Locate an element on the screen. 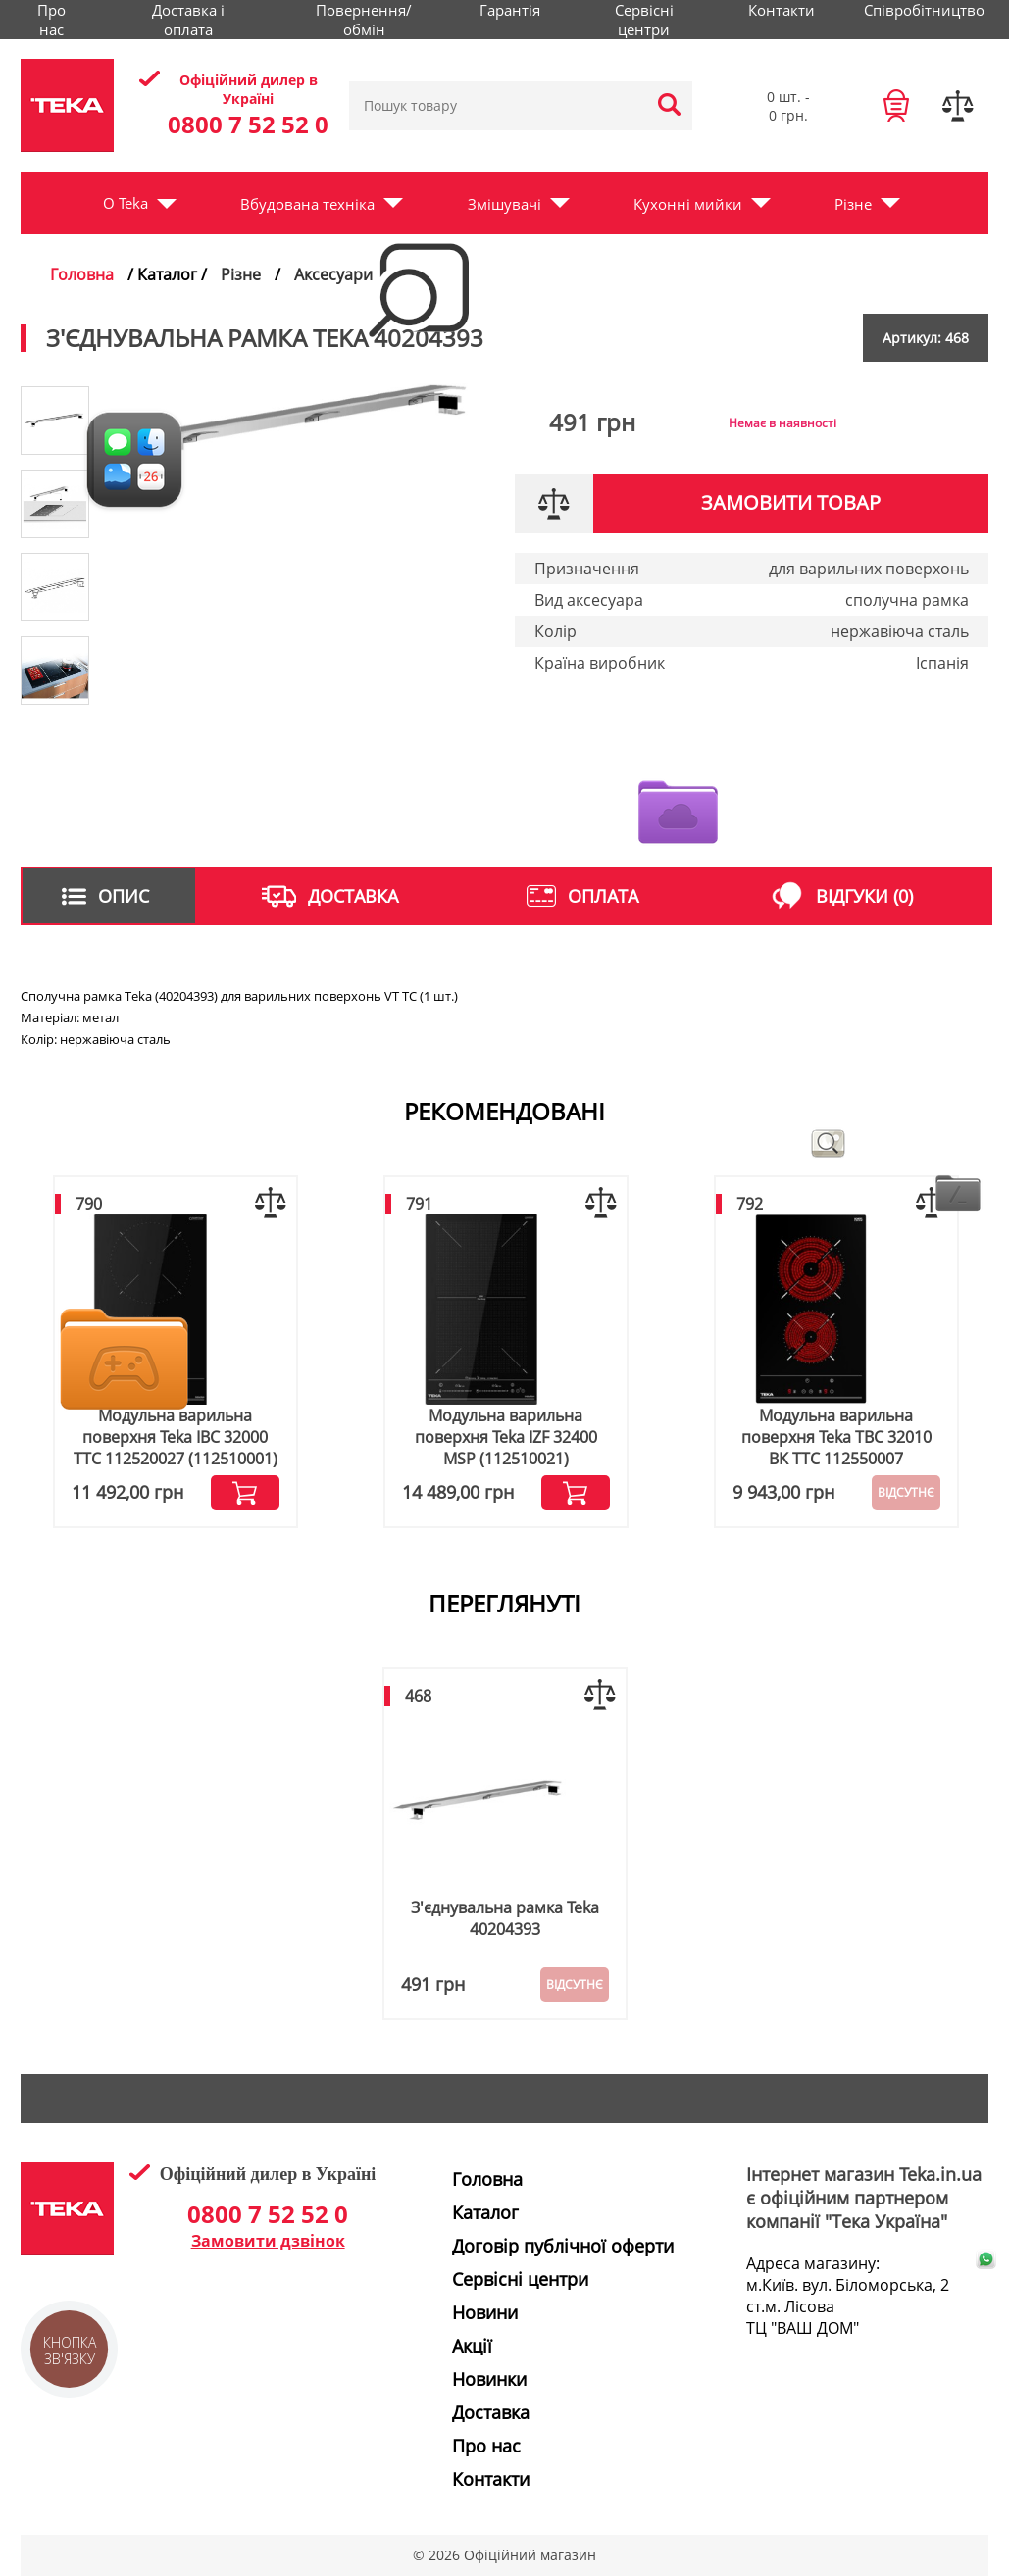 The image size is (1009, 2576). access cloud-synced files and folders is located at coordinates (678, 812).